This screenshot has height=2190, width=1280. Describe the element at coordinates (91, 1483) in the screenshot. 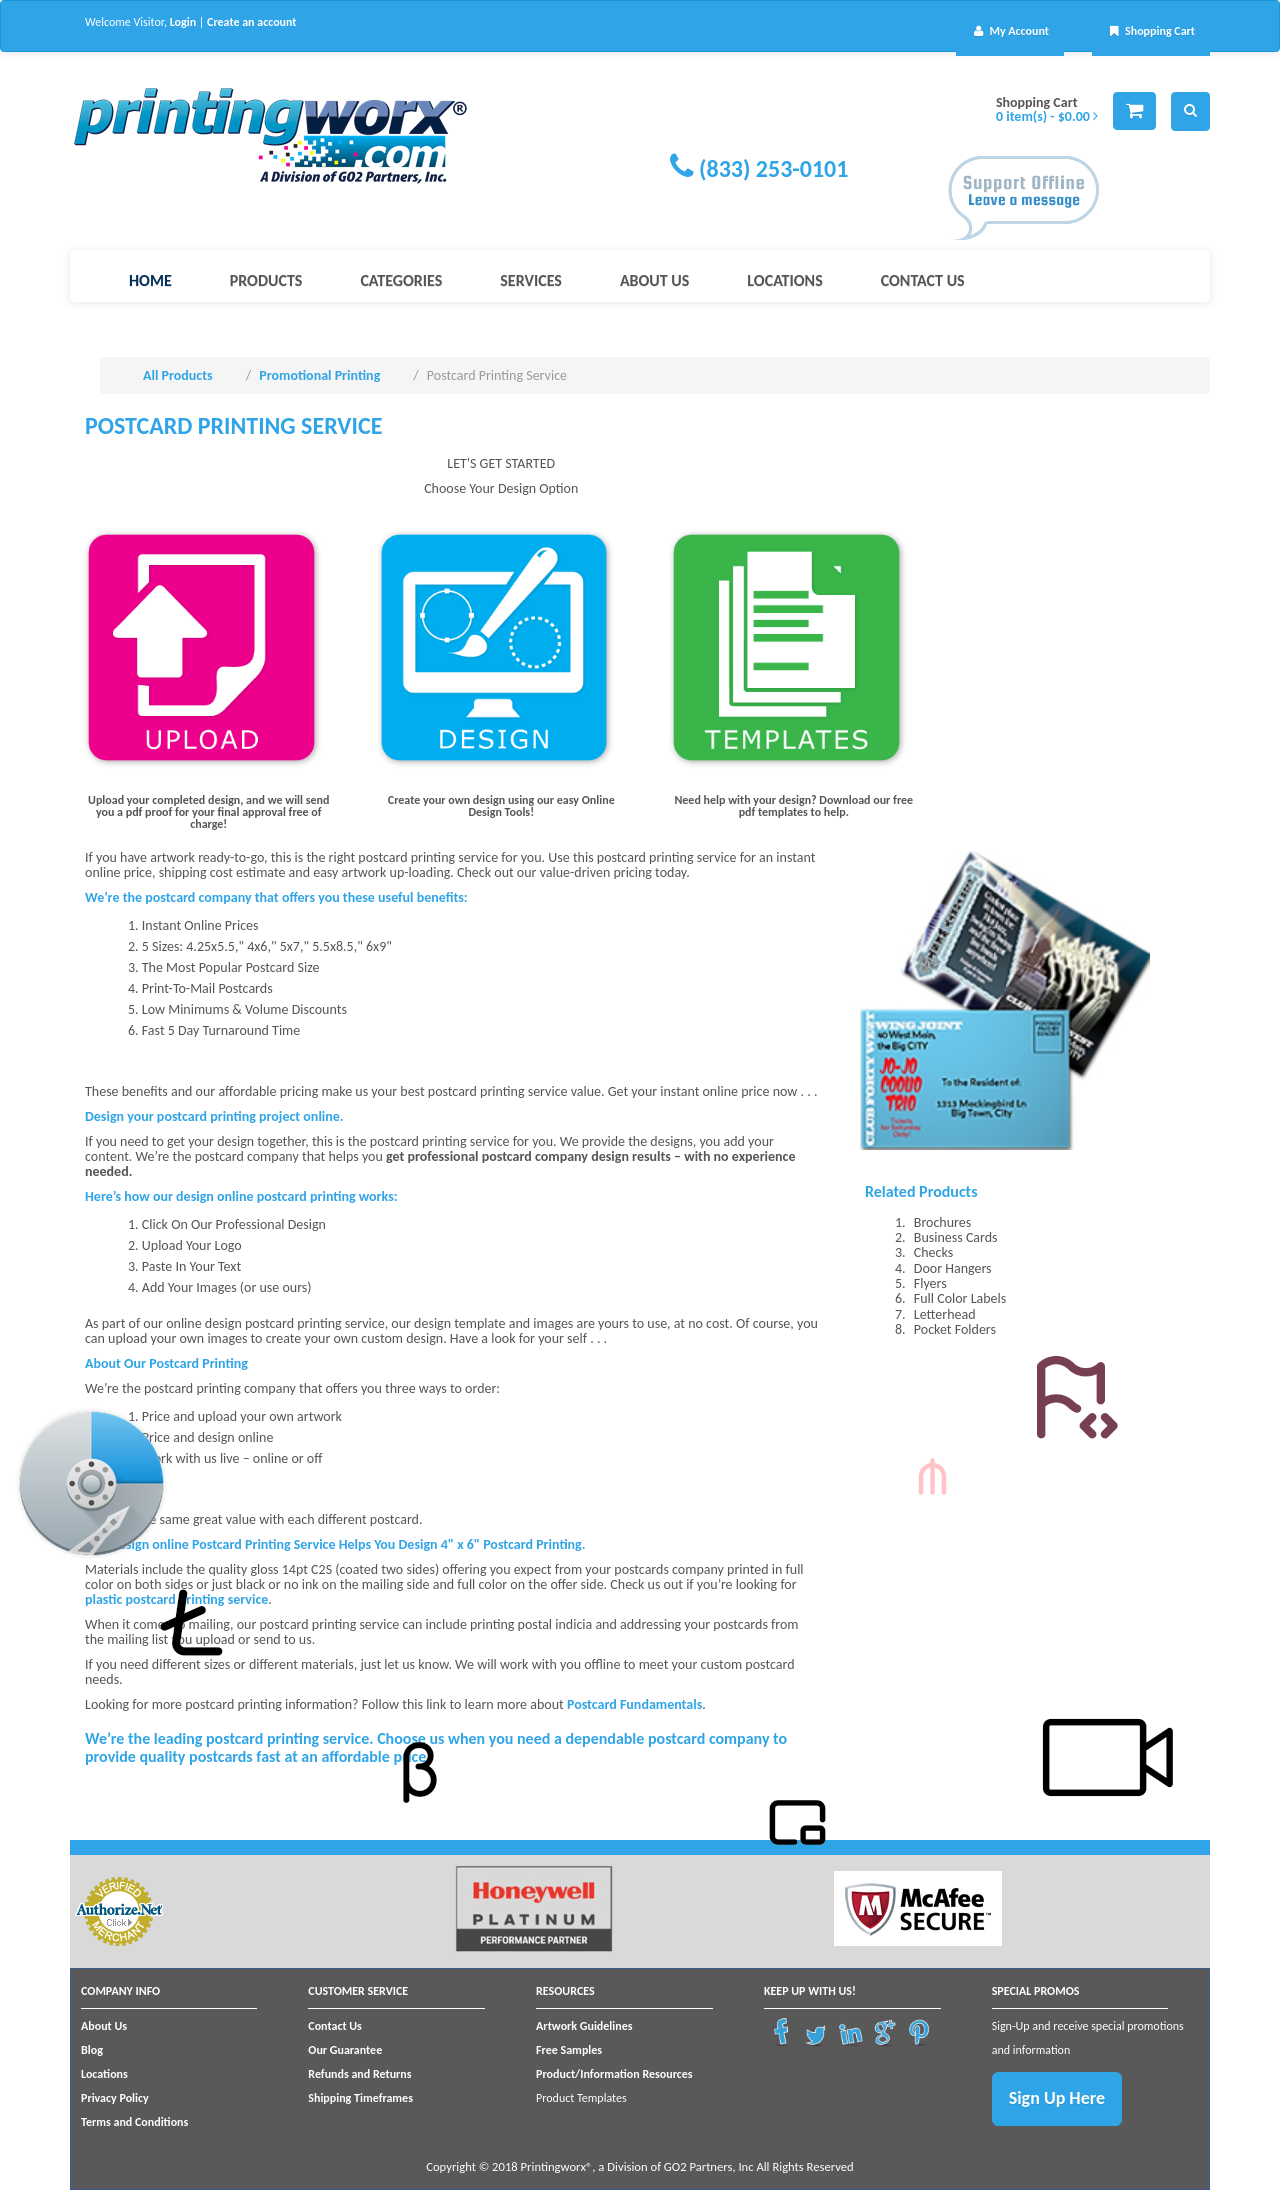

I see `access disk partition settings` at that location.